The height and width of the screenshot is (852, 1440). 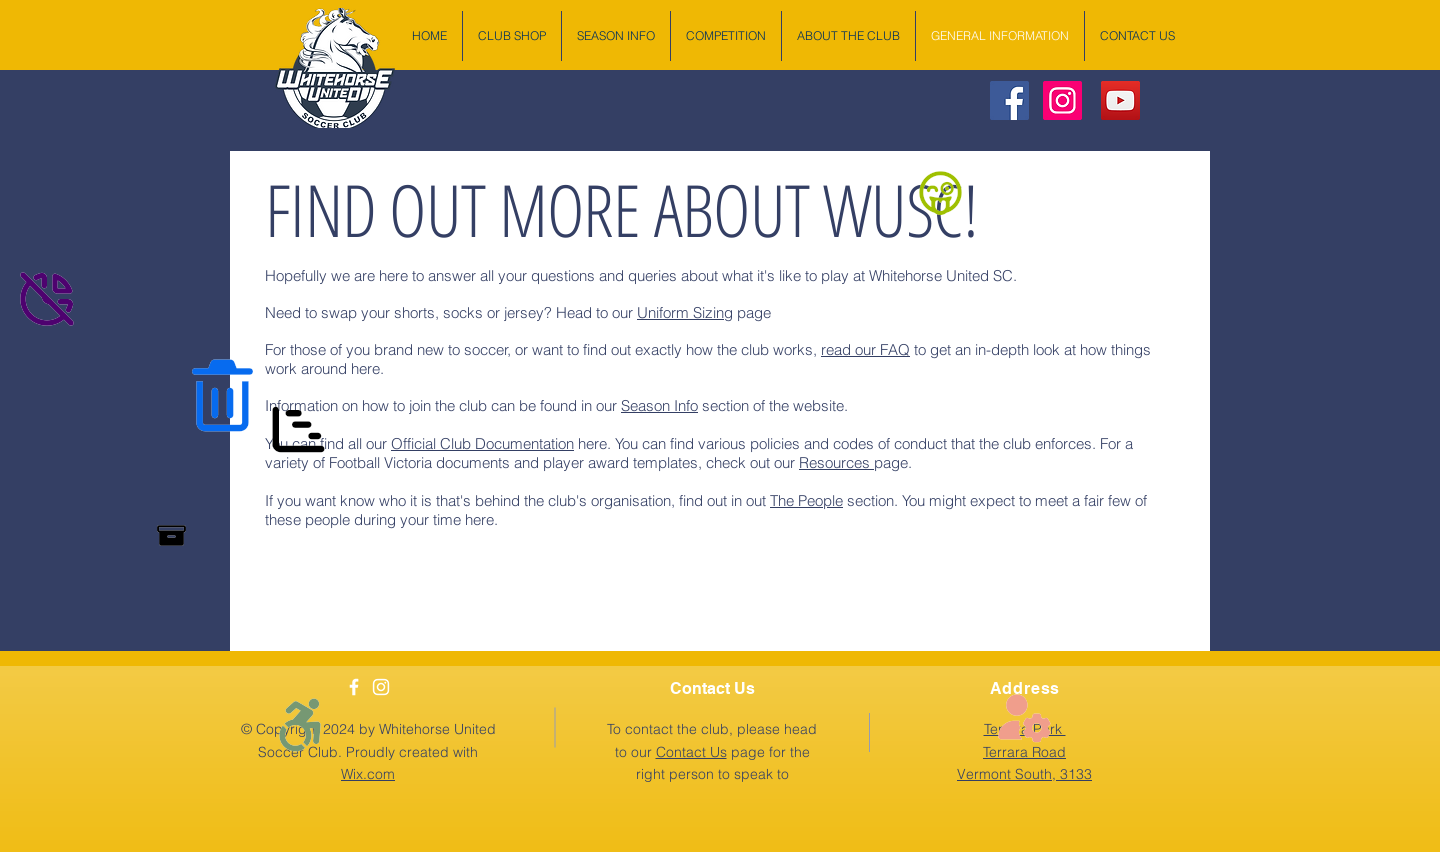 What do you see at coordinates (940, 192) in the screenshot?
I see `react with a playful or silly emoji` at bounding box center [940, 192].